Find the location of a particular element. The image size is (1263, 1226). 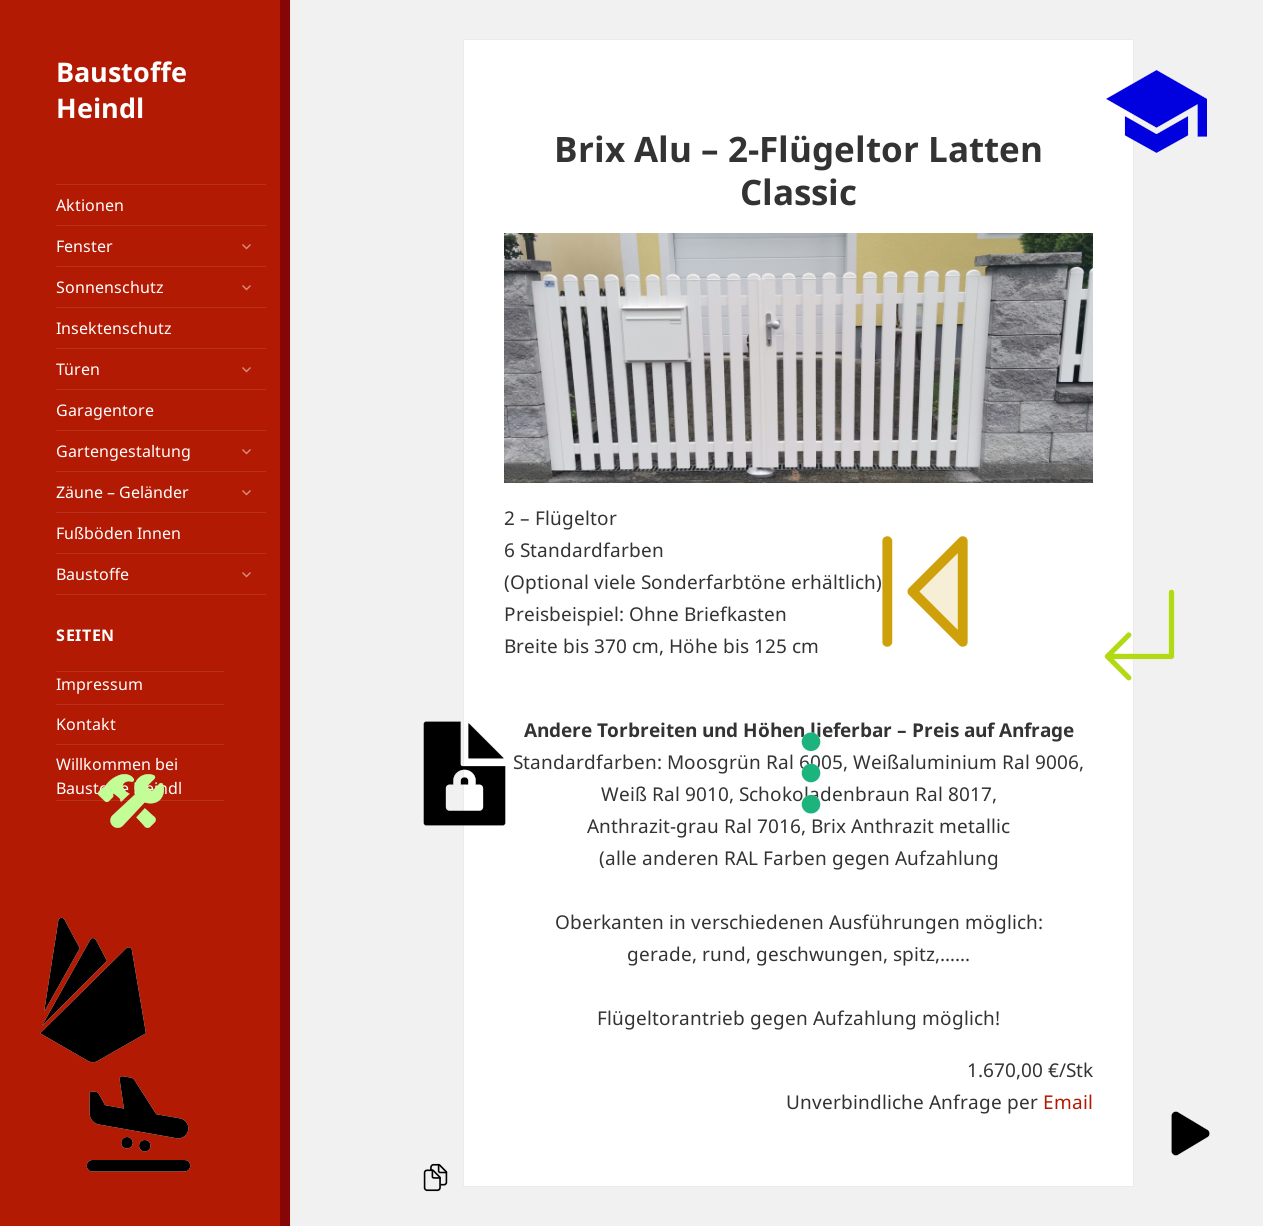

indicates incoming or arriving flight is located at coordinates (138, 1125).